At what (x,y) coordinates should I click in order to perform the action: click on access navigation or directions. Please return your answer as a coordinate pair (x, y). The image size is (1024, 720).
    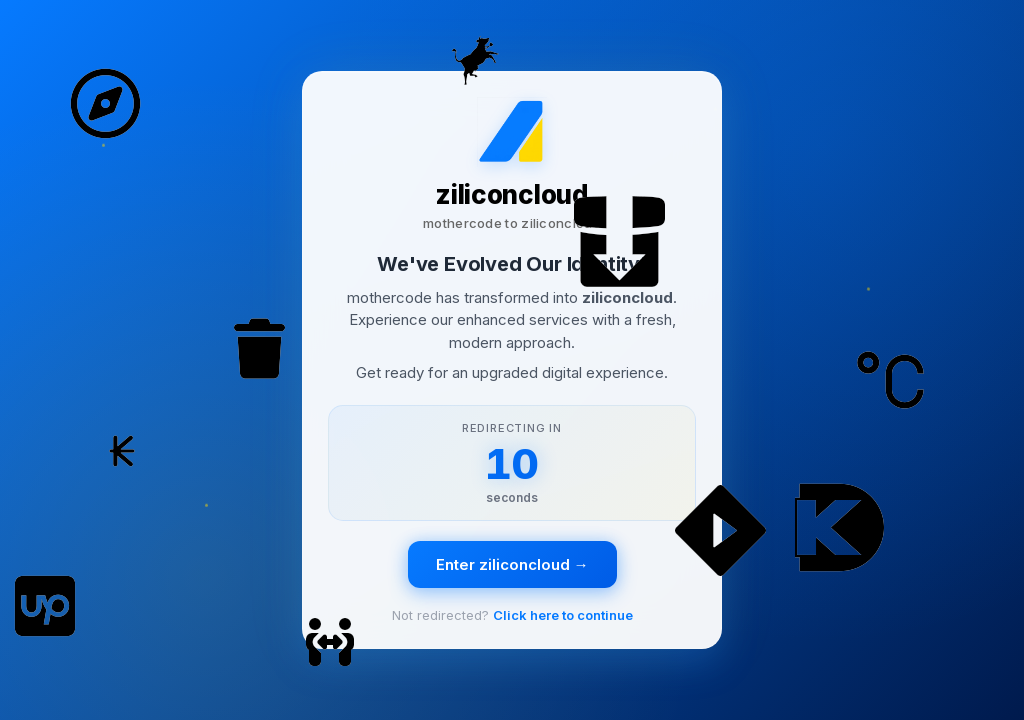
    Looking at the image, I should click on (105, 103).